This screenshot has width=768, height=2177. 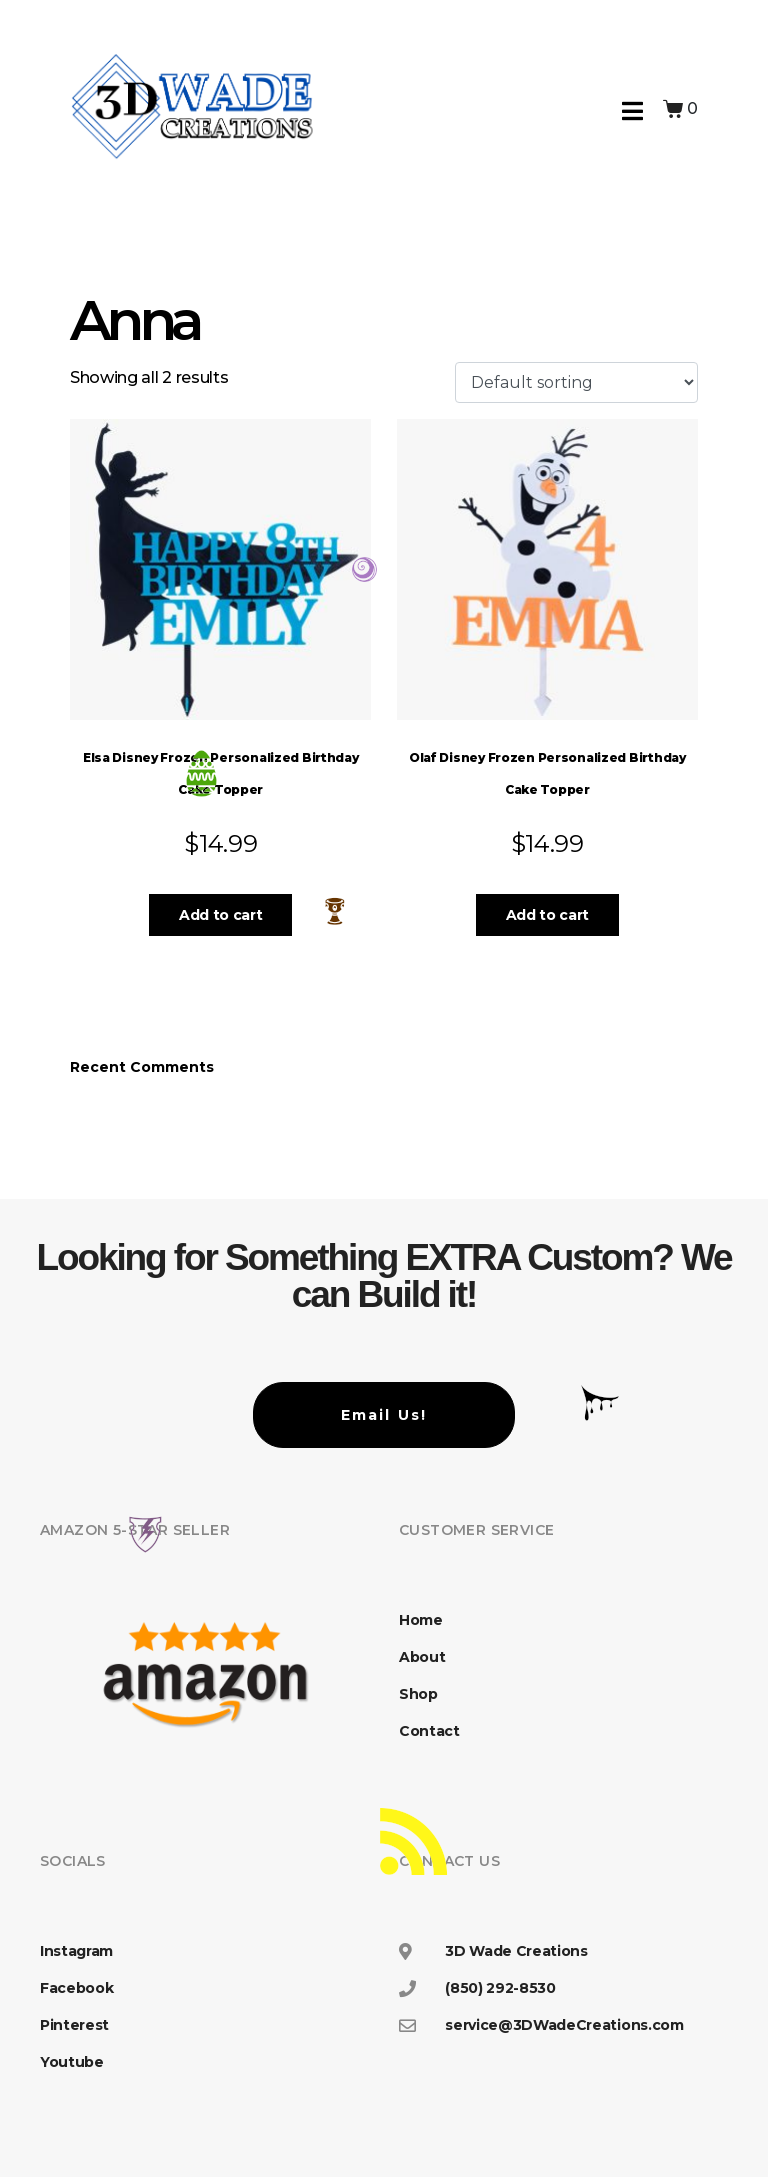 What do you see at coordinates (201, 773) in the screenshot?
I see `easter or spring seasonal event indicator` at bounding box center [201, 773].